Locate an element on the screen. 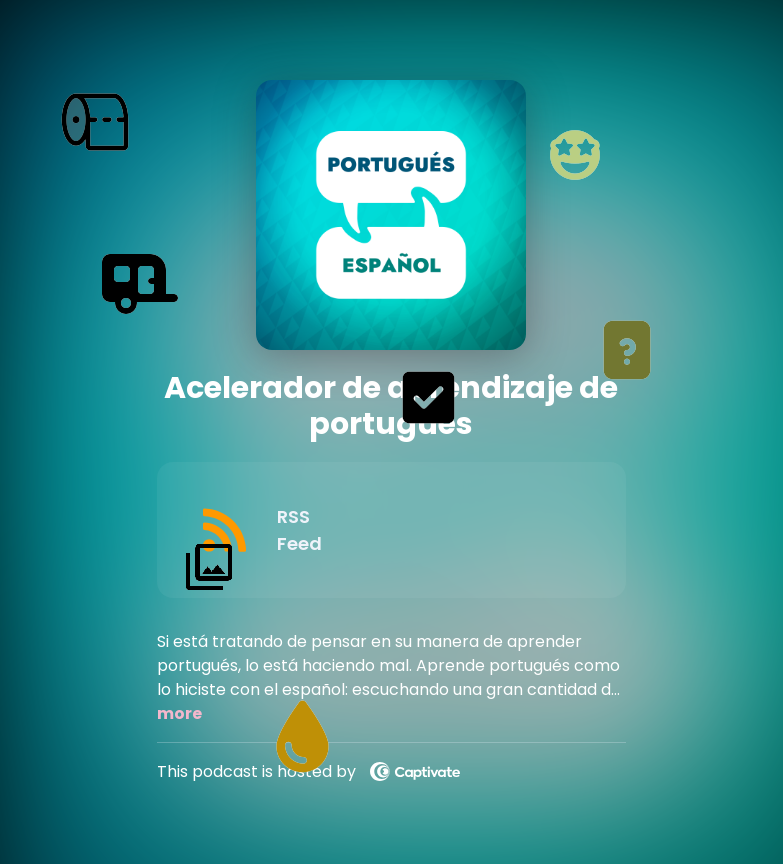 Image resolution: width=783 pixels, height=864 pixels. a selected or checked item is located at coordinates (428, 397).